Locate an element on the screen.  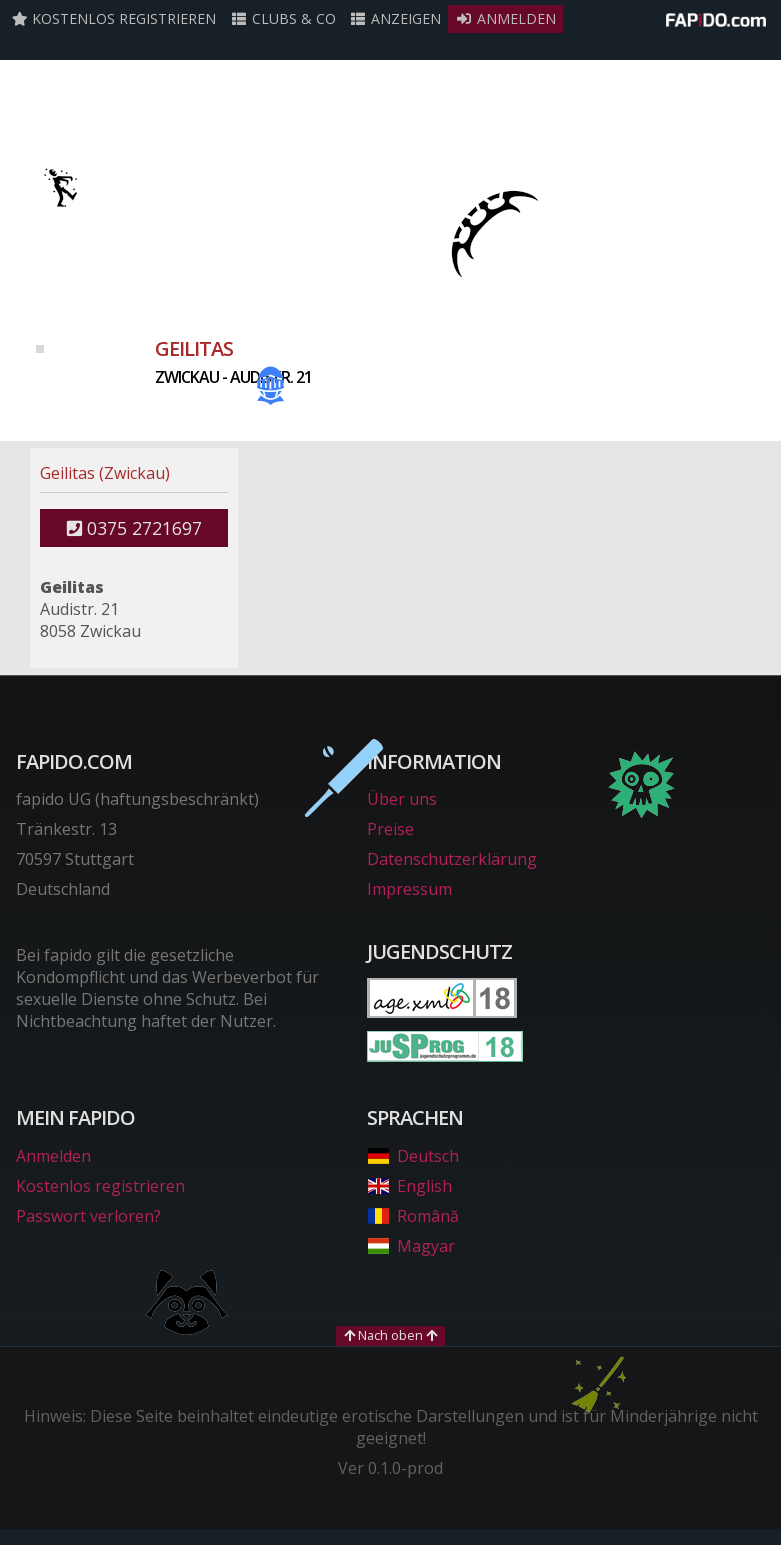
select the bat'leth weapon in a game inventory is located at coordinates (495, 234).